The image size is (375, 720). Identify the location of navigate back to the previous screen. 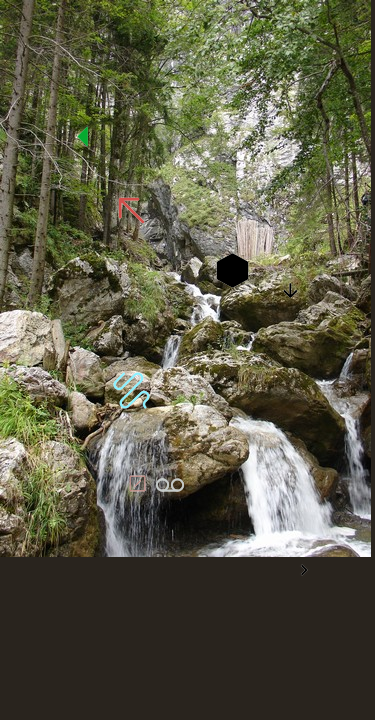
(82, 136).